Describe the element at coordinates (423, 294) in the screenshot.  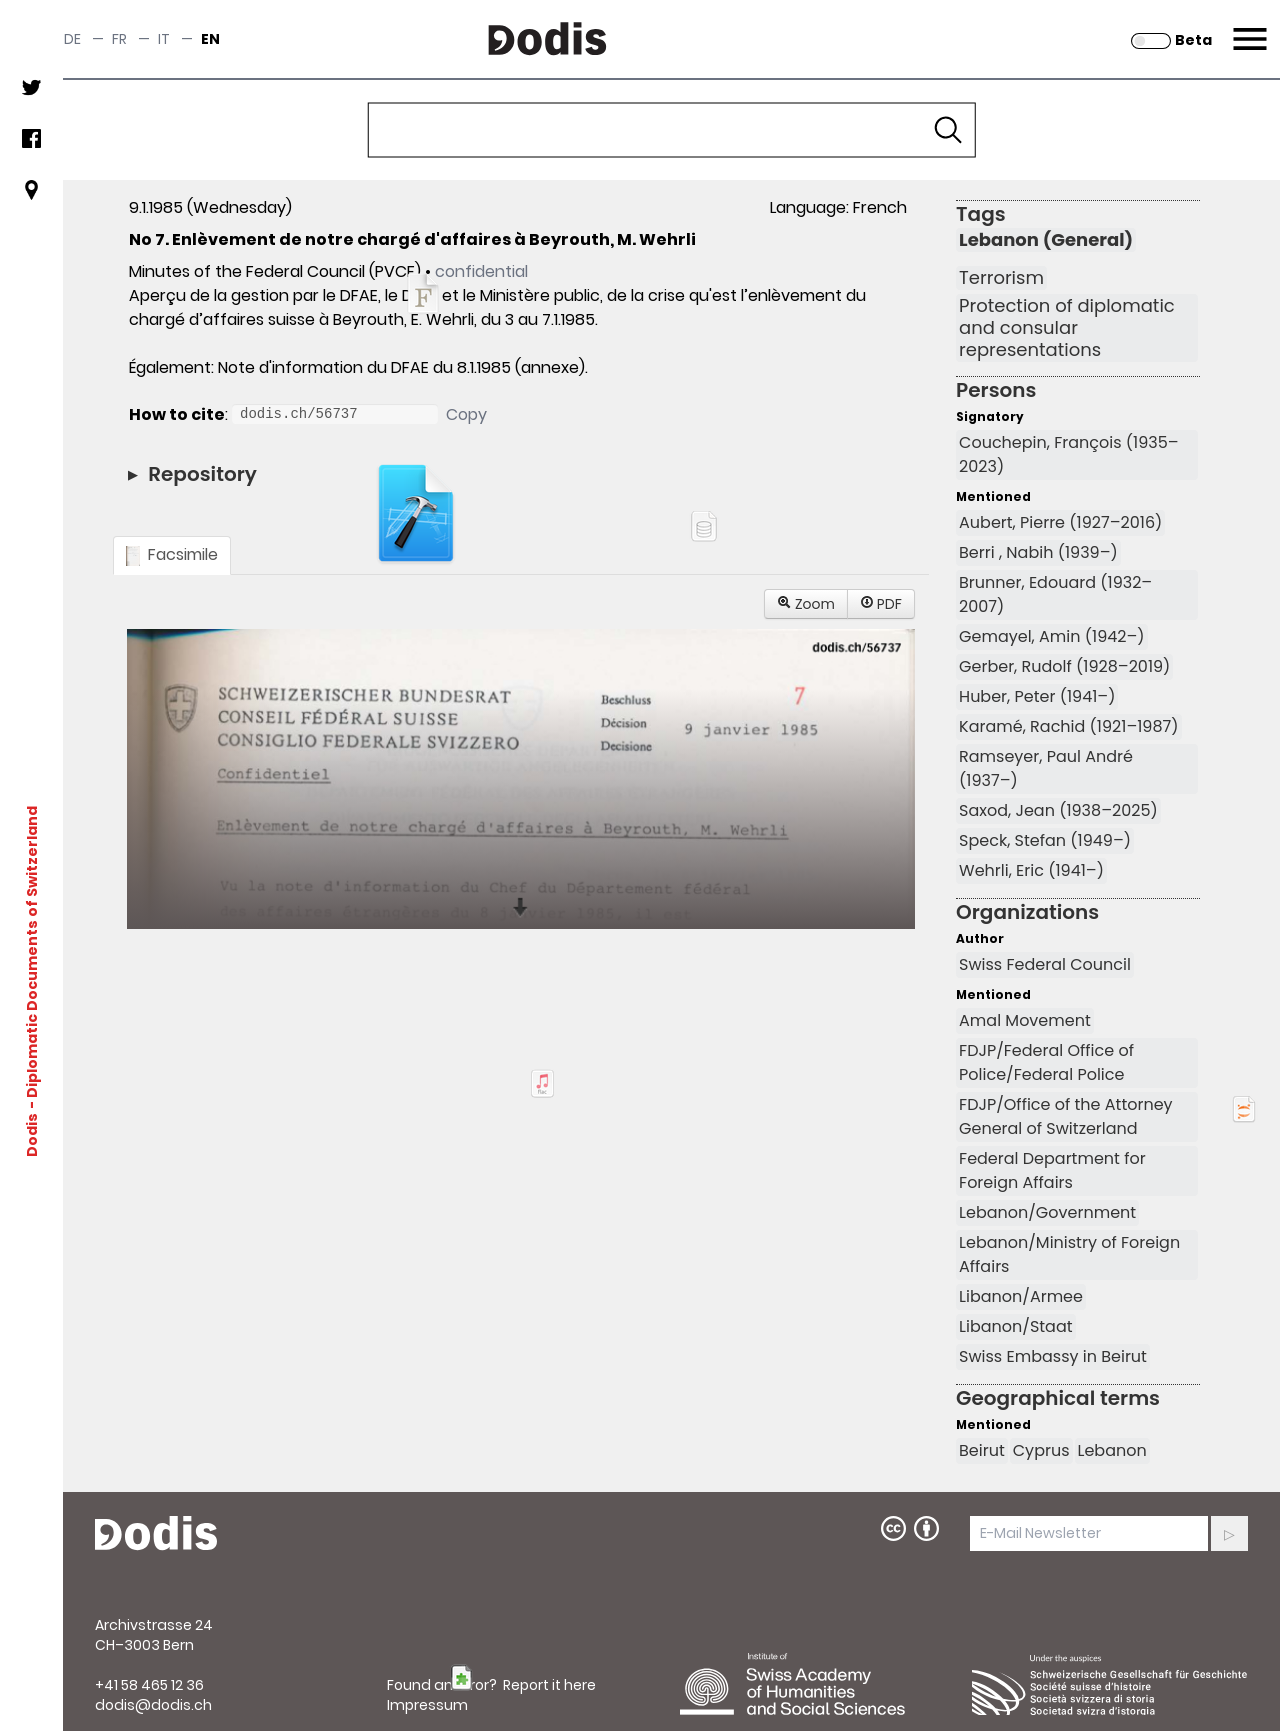
I see `a fortran source code file` at that location.